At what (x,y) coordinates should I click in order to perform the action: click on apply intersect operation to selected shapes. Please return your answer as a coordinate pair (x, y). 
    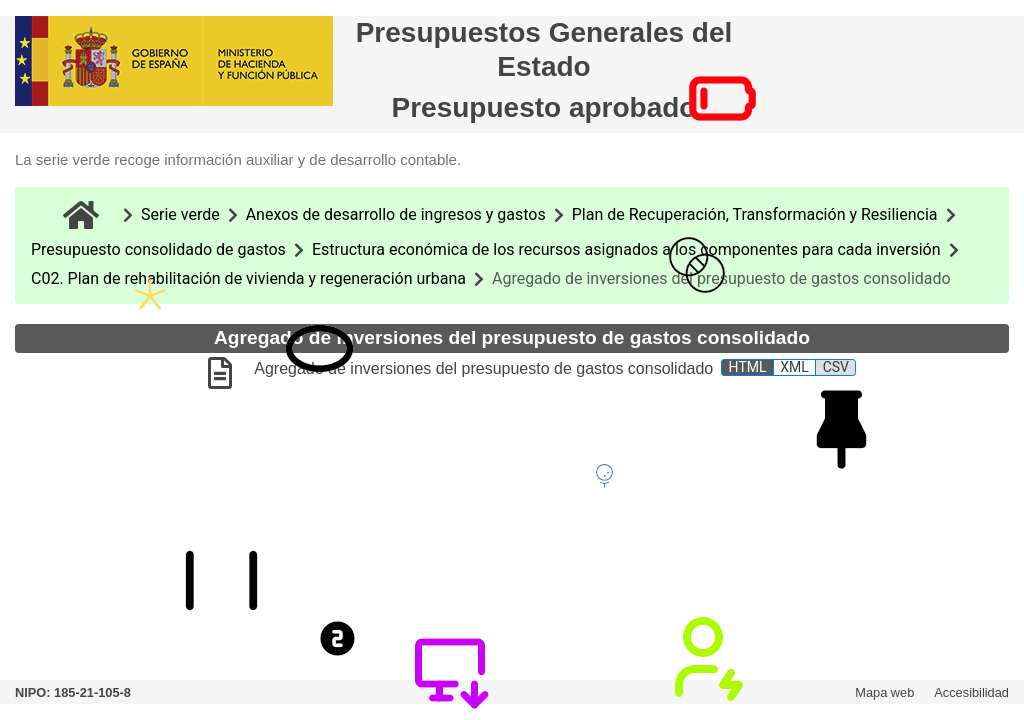
    Looking at the image, I should click on (697, 265).